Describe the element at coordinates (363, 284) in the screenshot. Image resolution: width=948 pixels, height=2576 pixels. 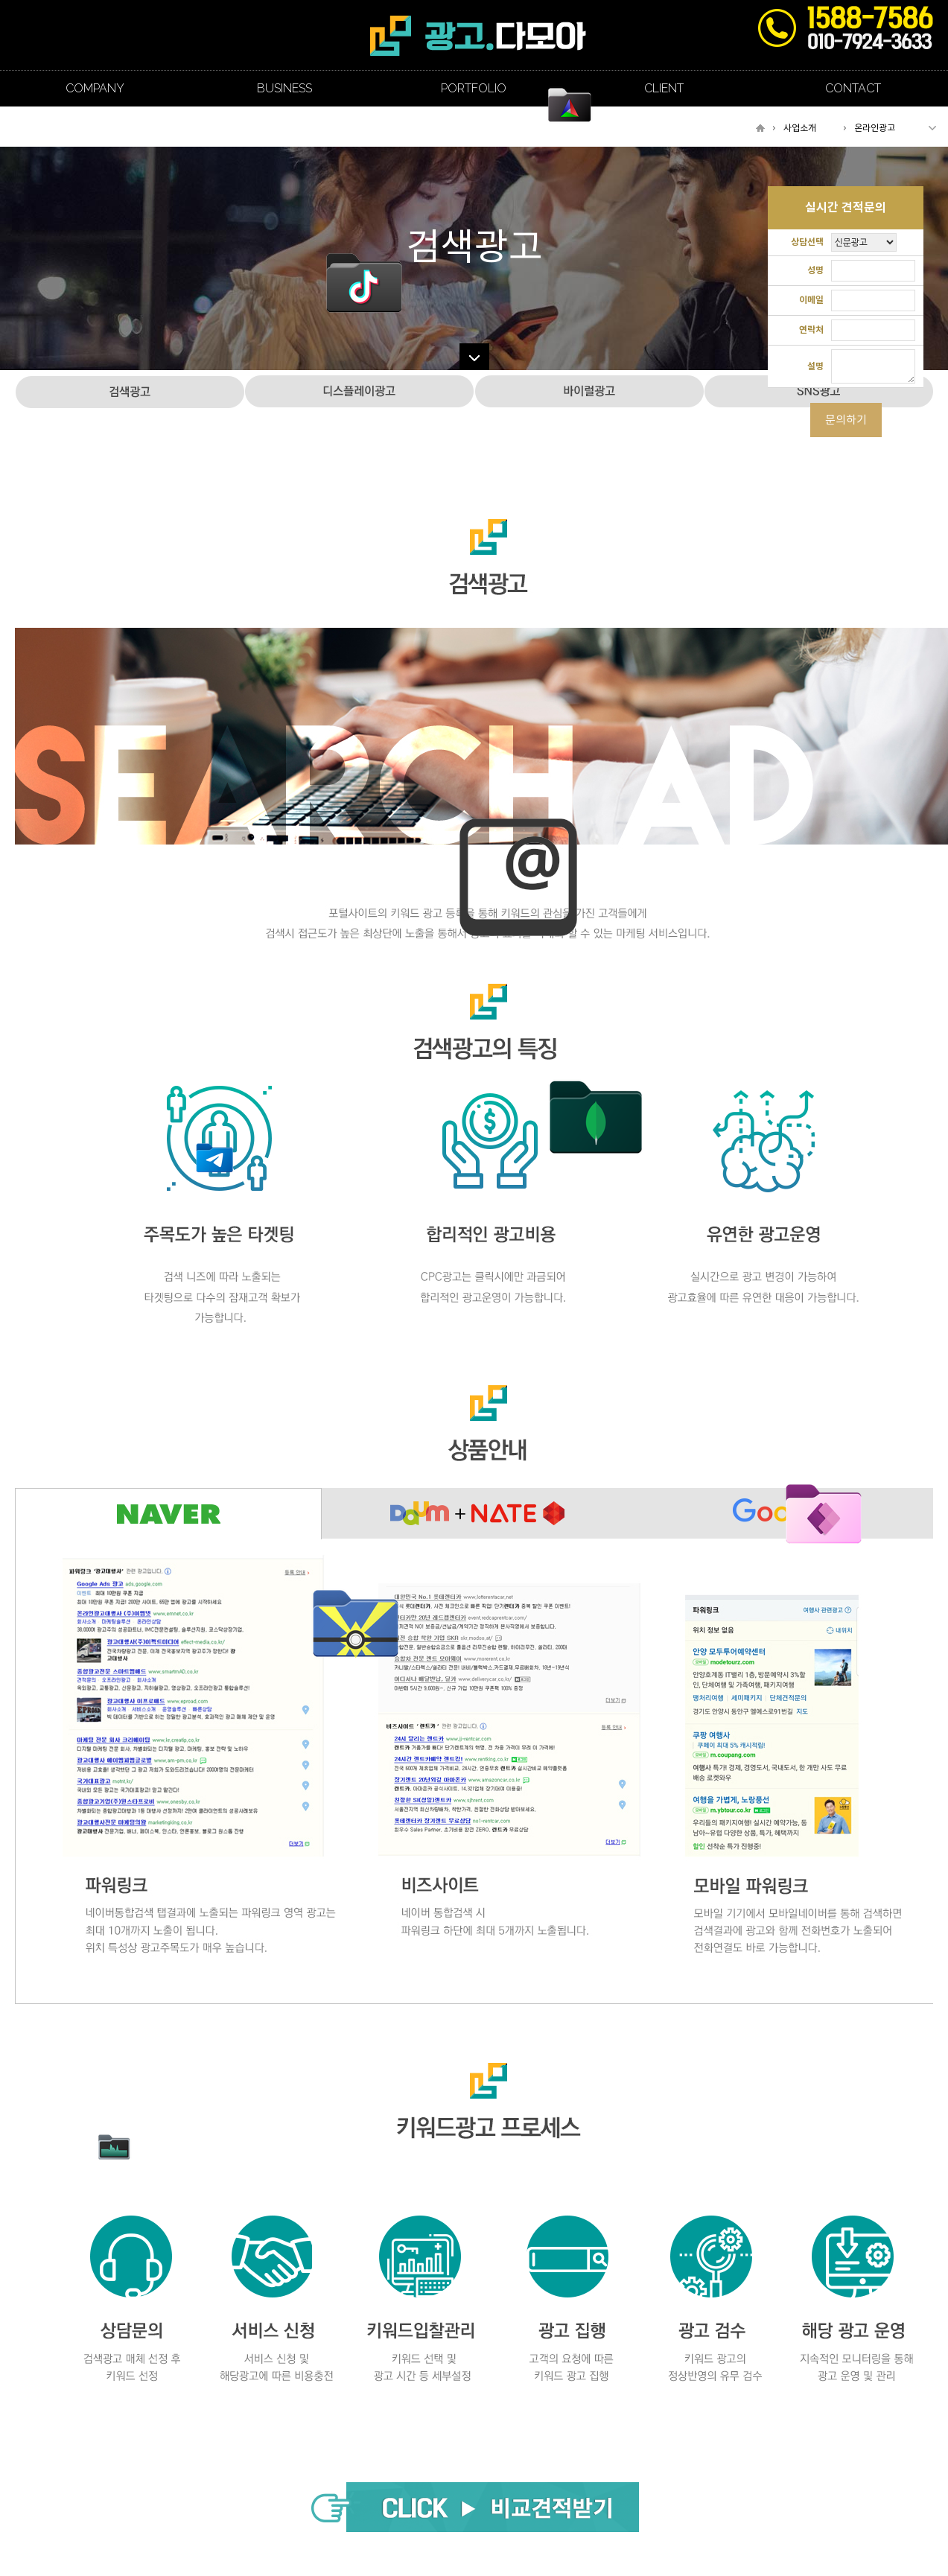
I see `open folder containing TikTok downloads` at that location.